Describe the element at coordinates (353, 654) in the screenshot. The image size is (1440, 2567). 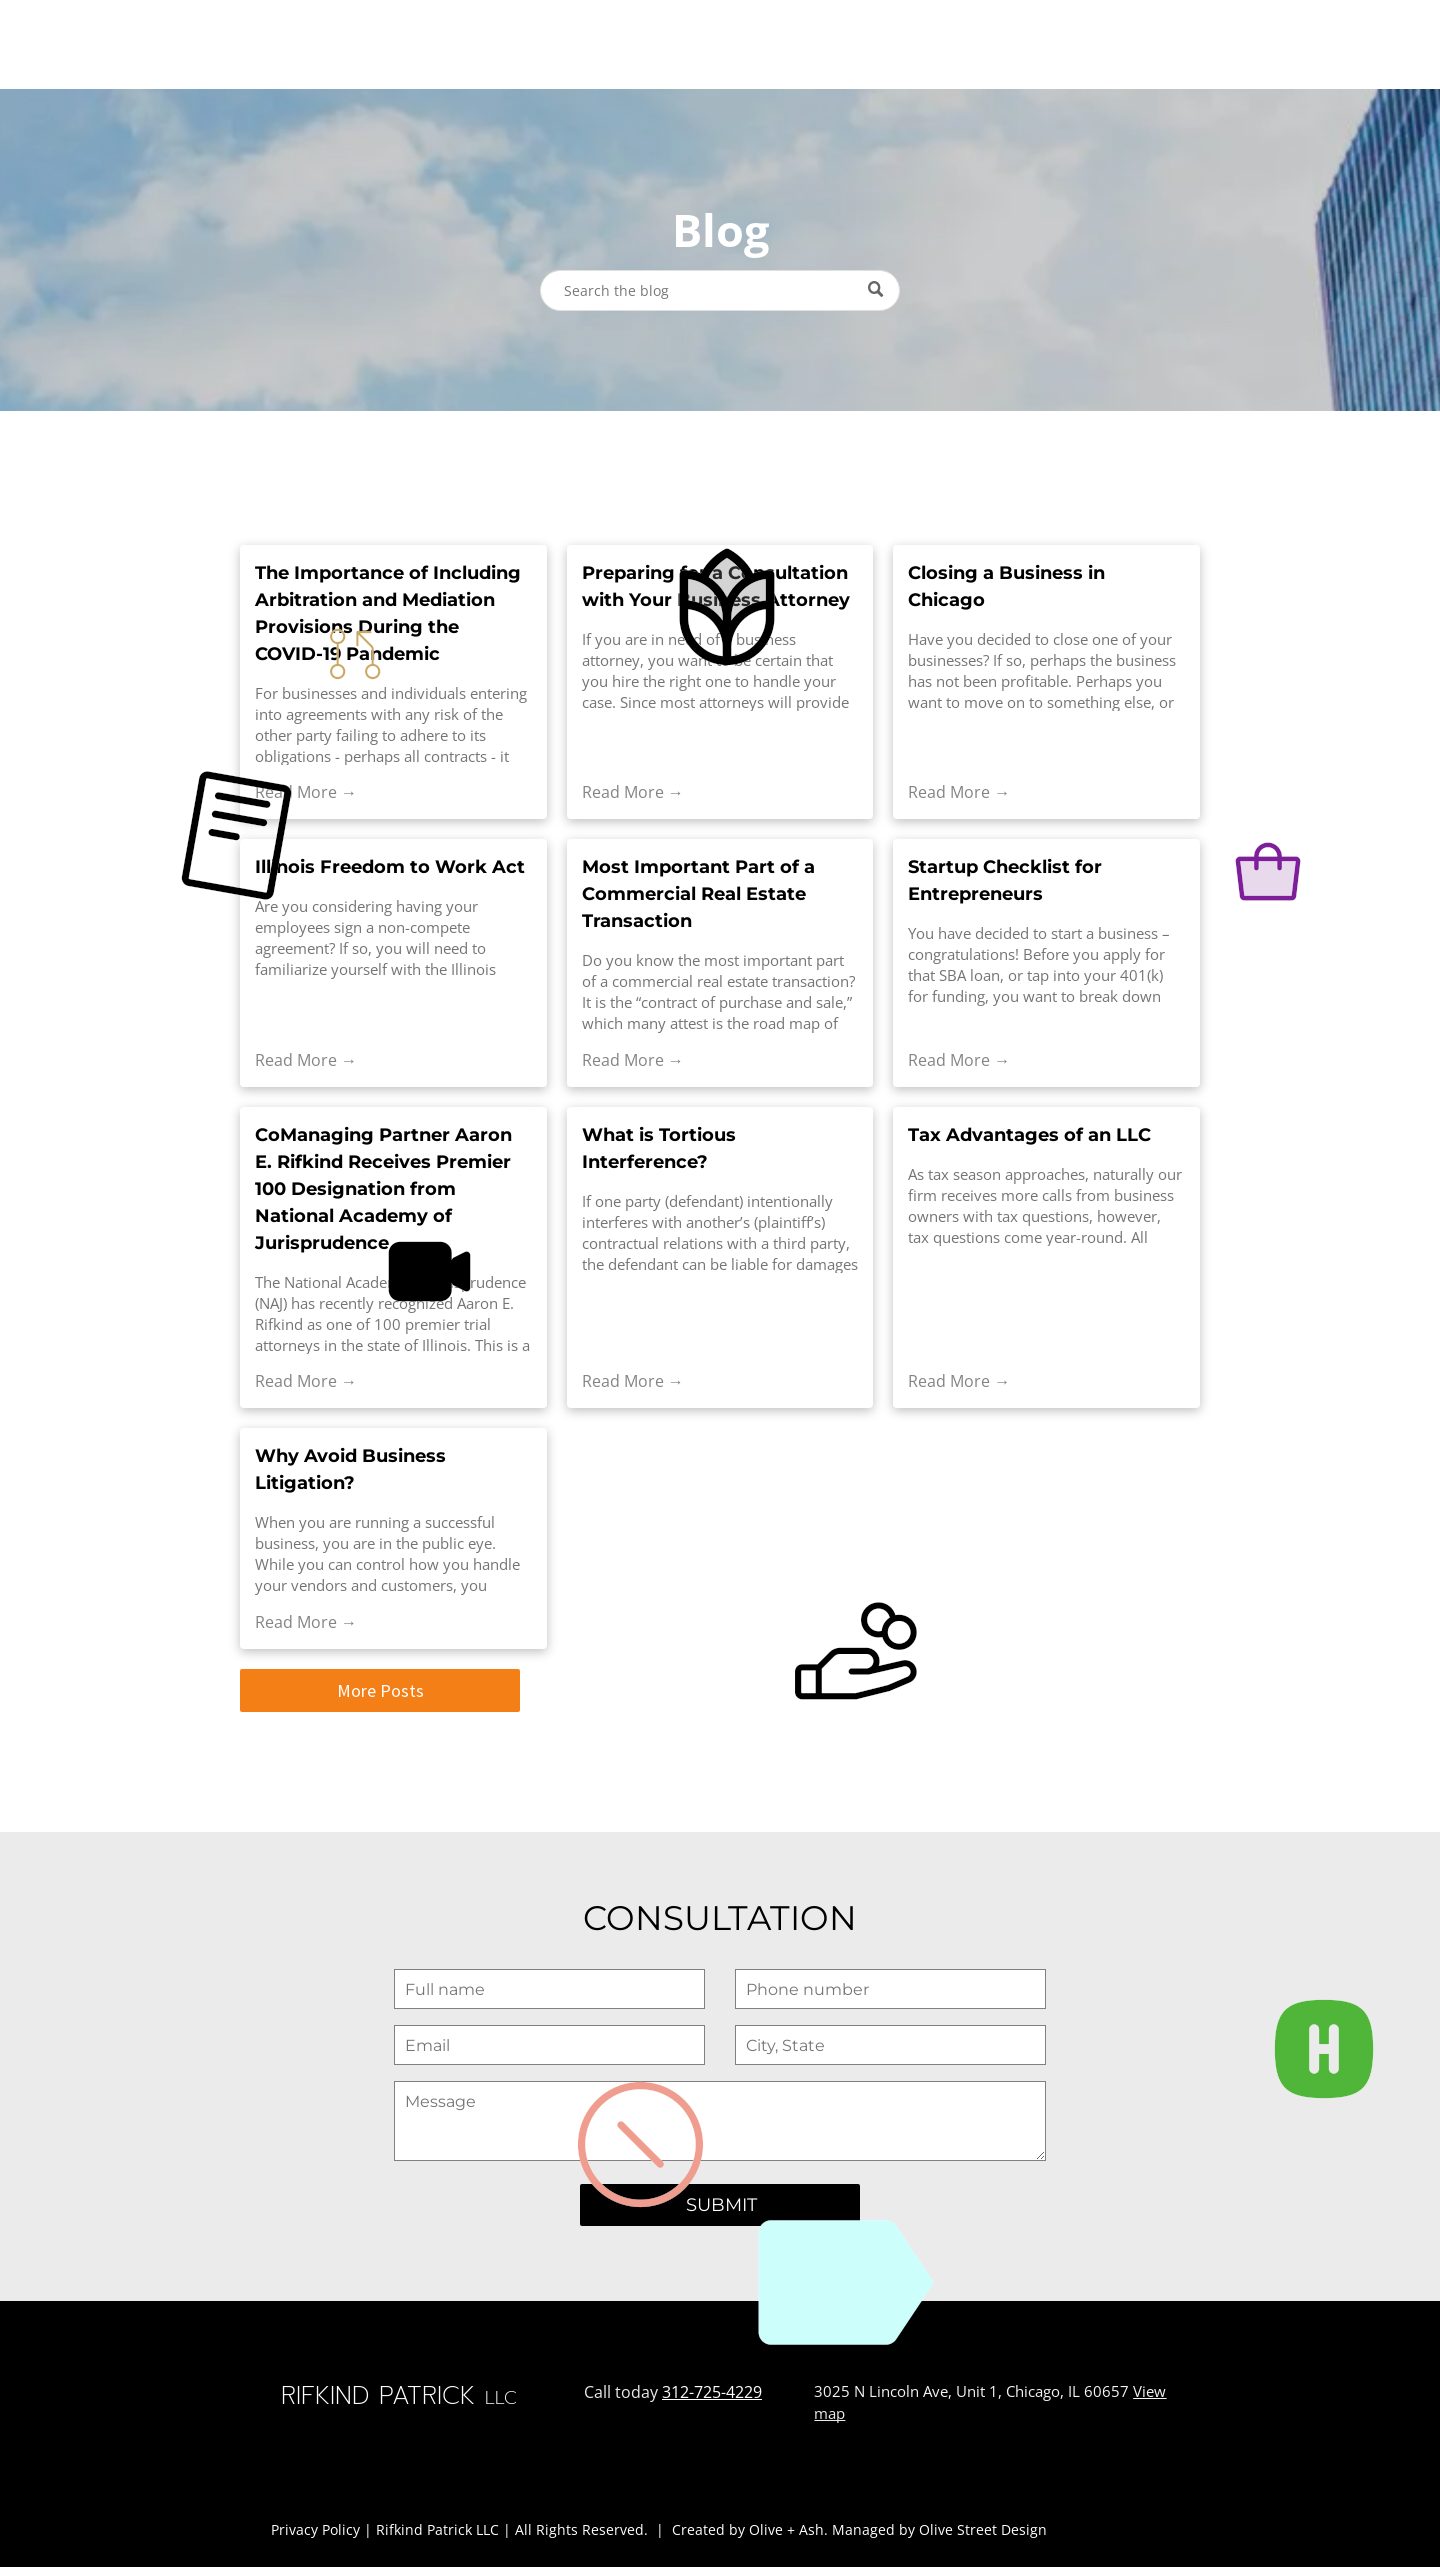
I see `create a new pull request` at that location.